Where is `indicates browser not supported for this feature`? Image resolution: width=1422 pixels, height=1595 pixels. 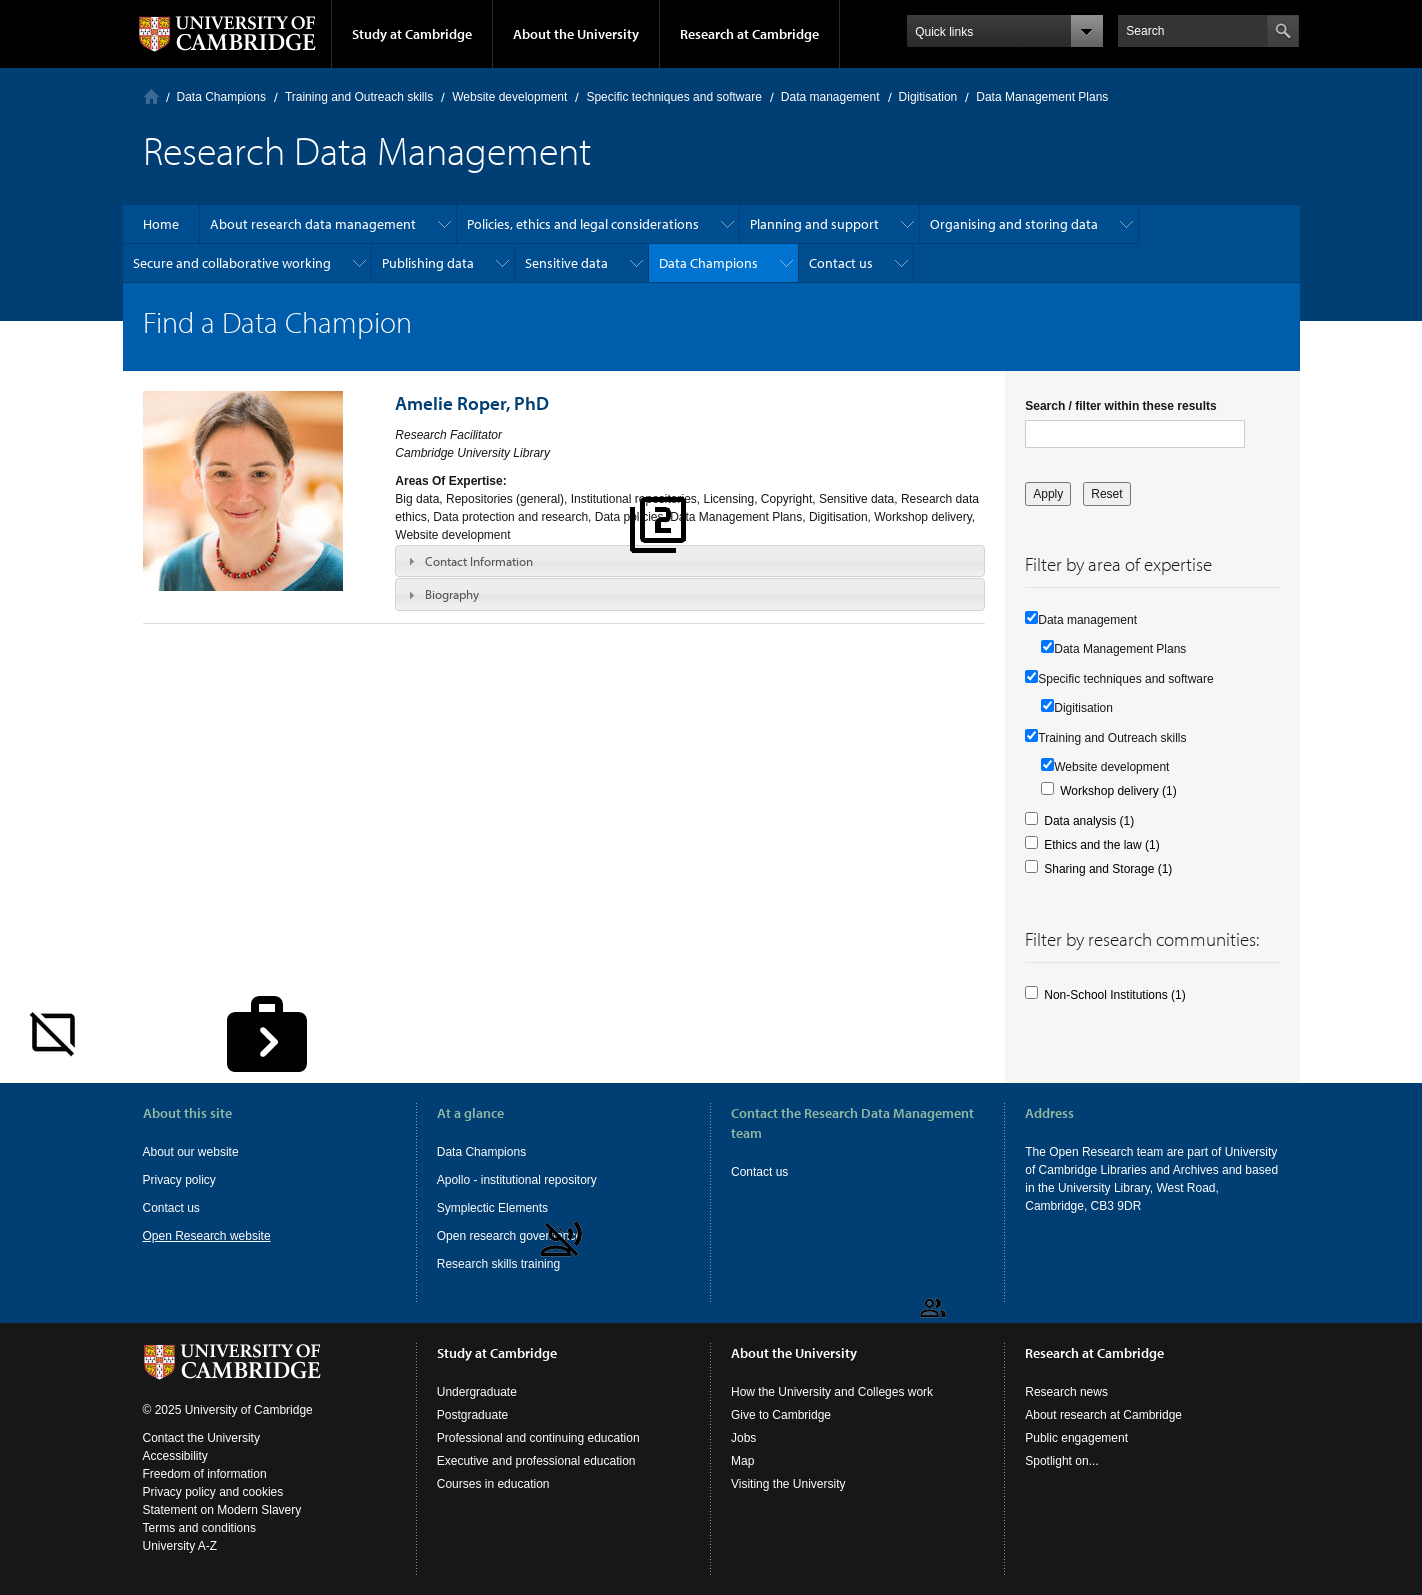 indicates browser not supported for this feature is located at coordinates (53, 1032).